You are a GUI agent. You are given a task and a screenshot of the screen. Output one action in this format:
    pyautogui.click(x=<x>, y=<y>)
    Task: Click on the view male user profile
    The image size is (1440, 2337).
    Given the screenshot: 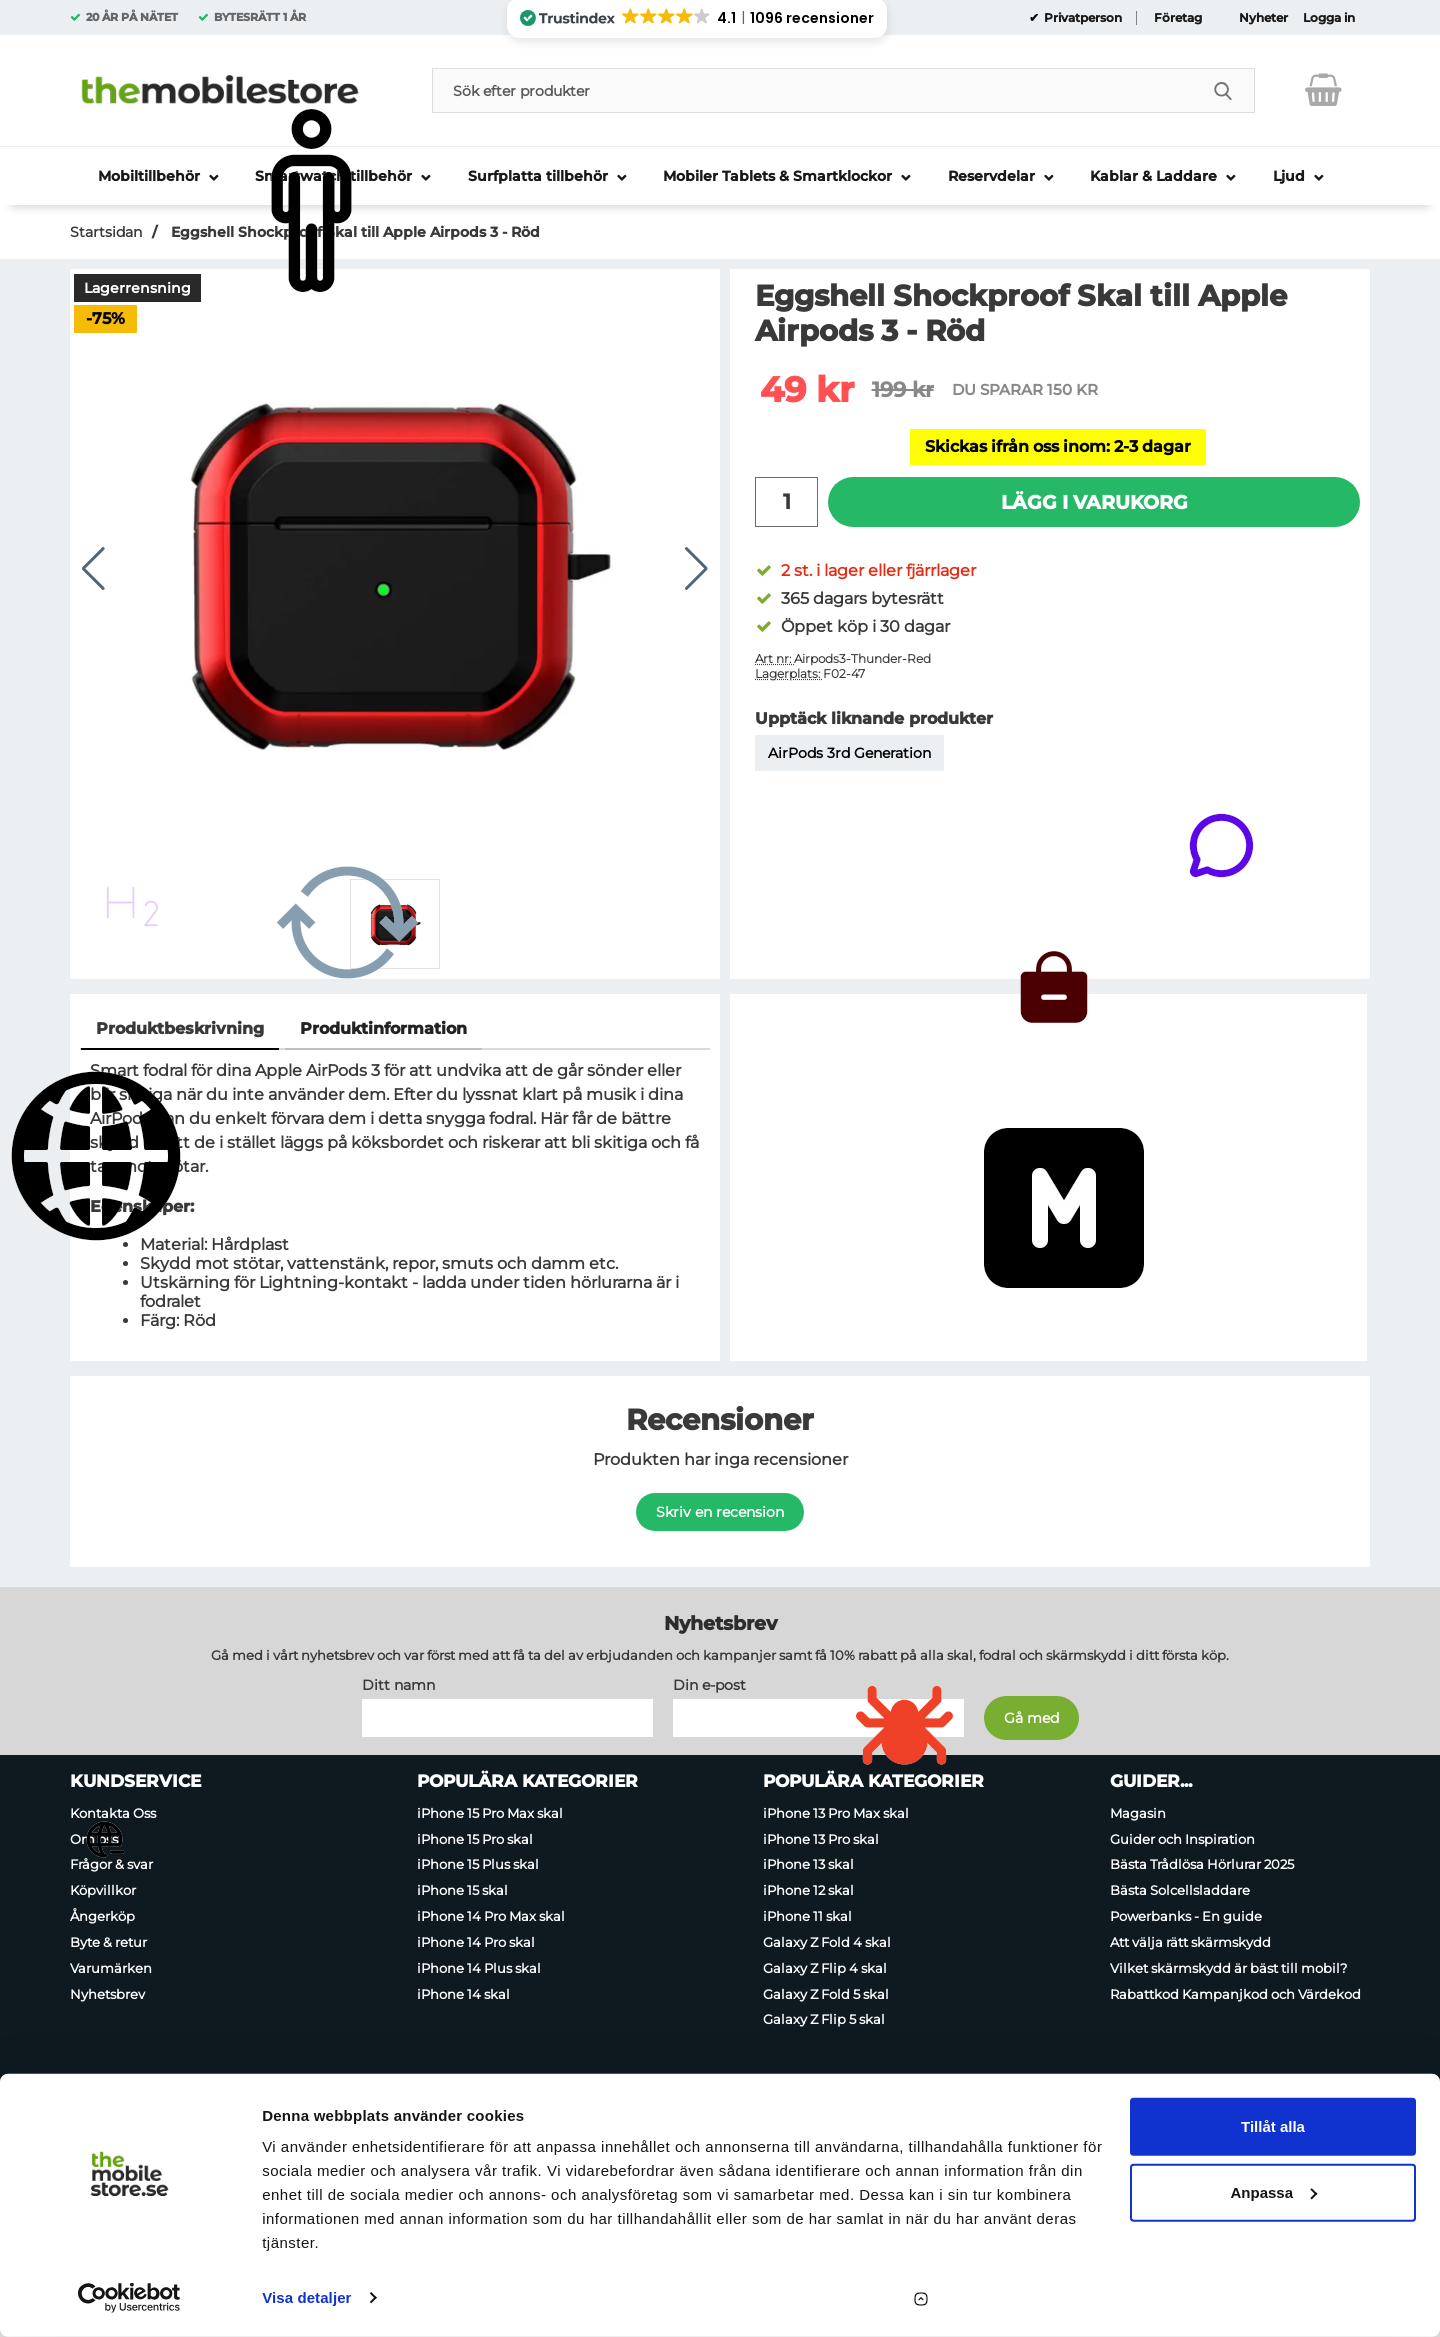 What is the action you would take?
    pyautogui.click(x=311, y=200)
    